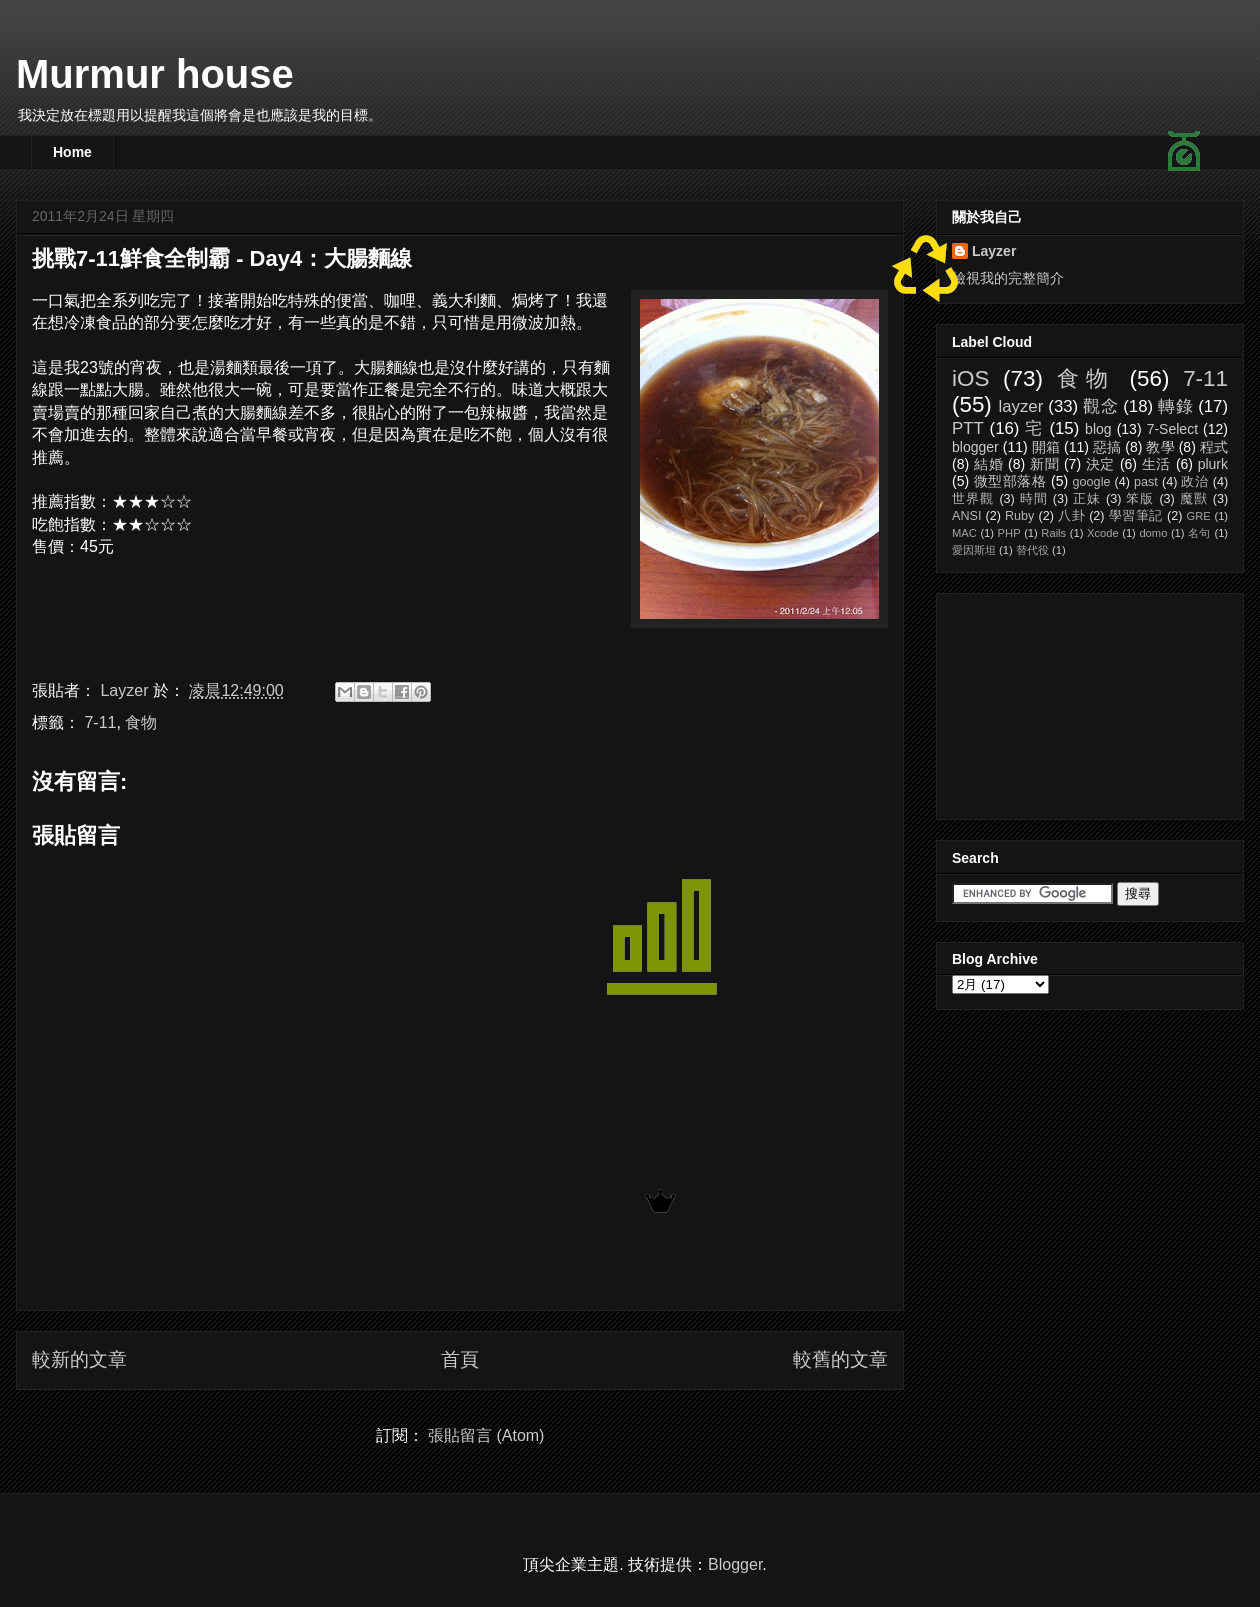  Describe the element at coordinates (659, 937) in the screenshot. I see `open numbers spreadsheet app` at that location.